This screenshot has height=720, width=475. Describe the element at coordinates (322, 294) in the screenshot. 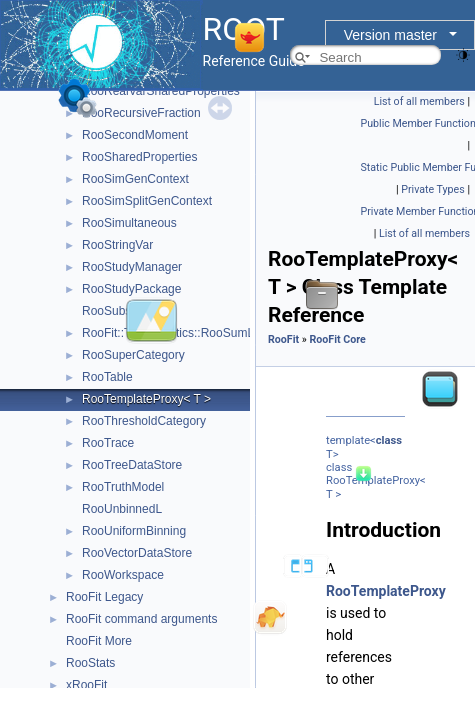

I see `open the nautilus file manager` at that location.